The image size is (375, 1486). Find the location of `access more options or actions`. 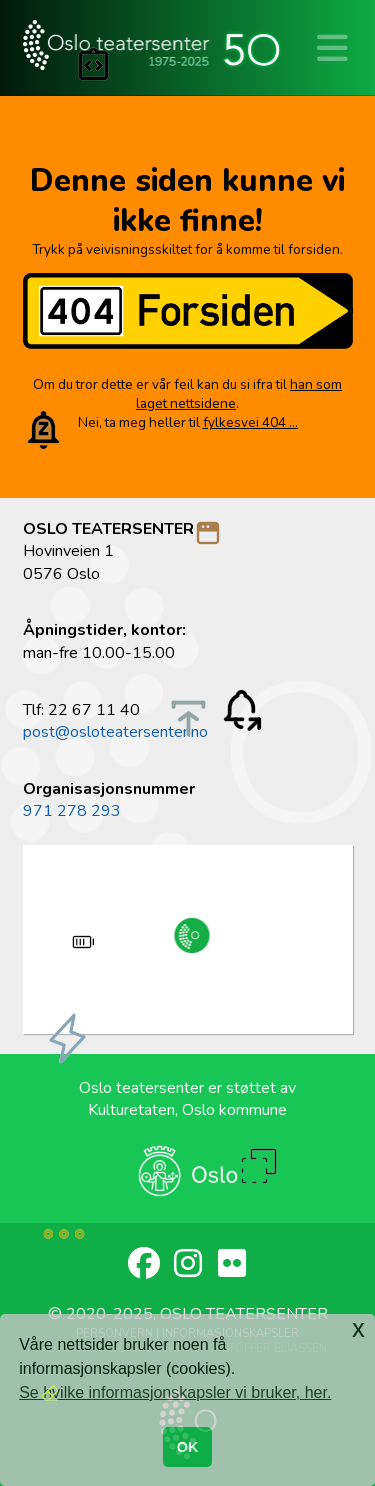

access more options or actions is located at coordinates (64, 1234).